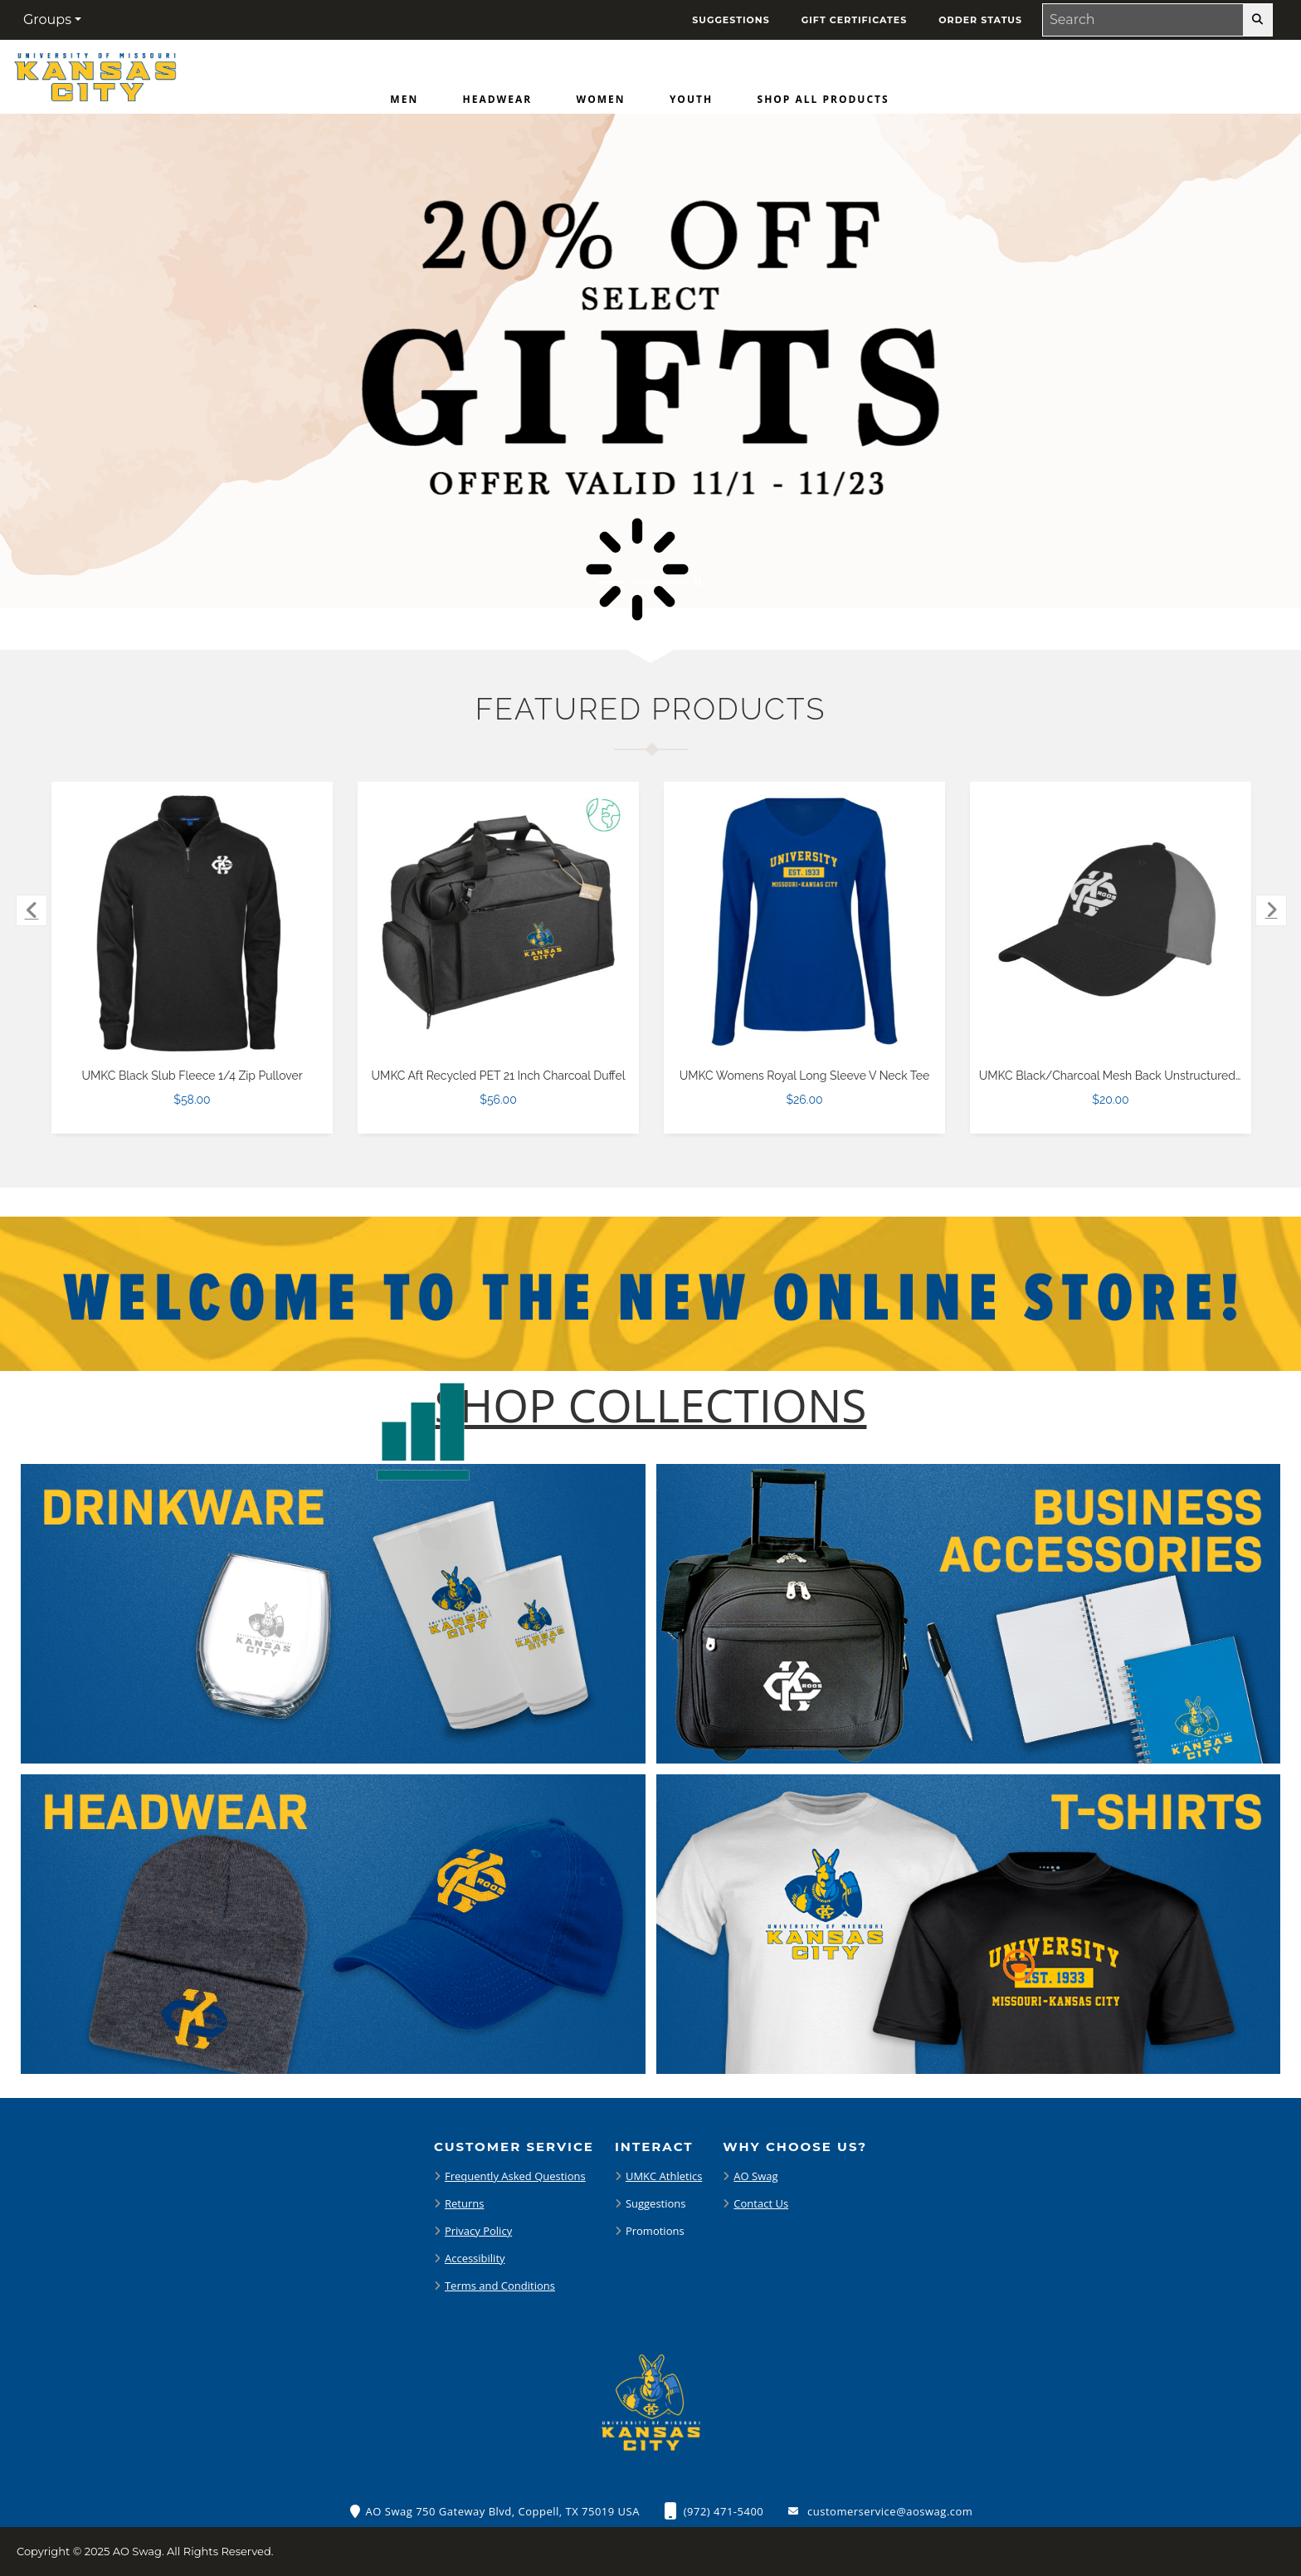  I want to click on loading content in progress, so click(637, 569).